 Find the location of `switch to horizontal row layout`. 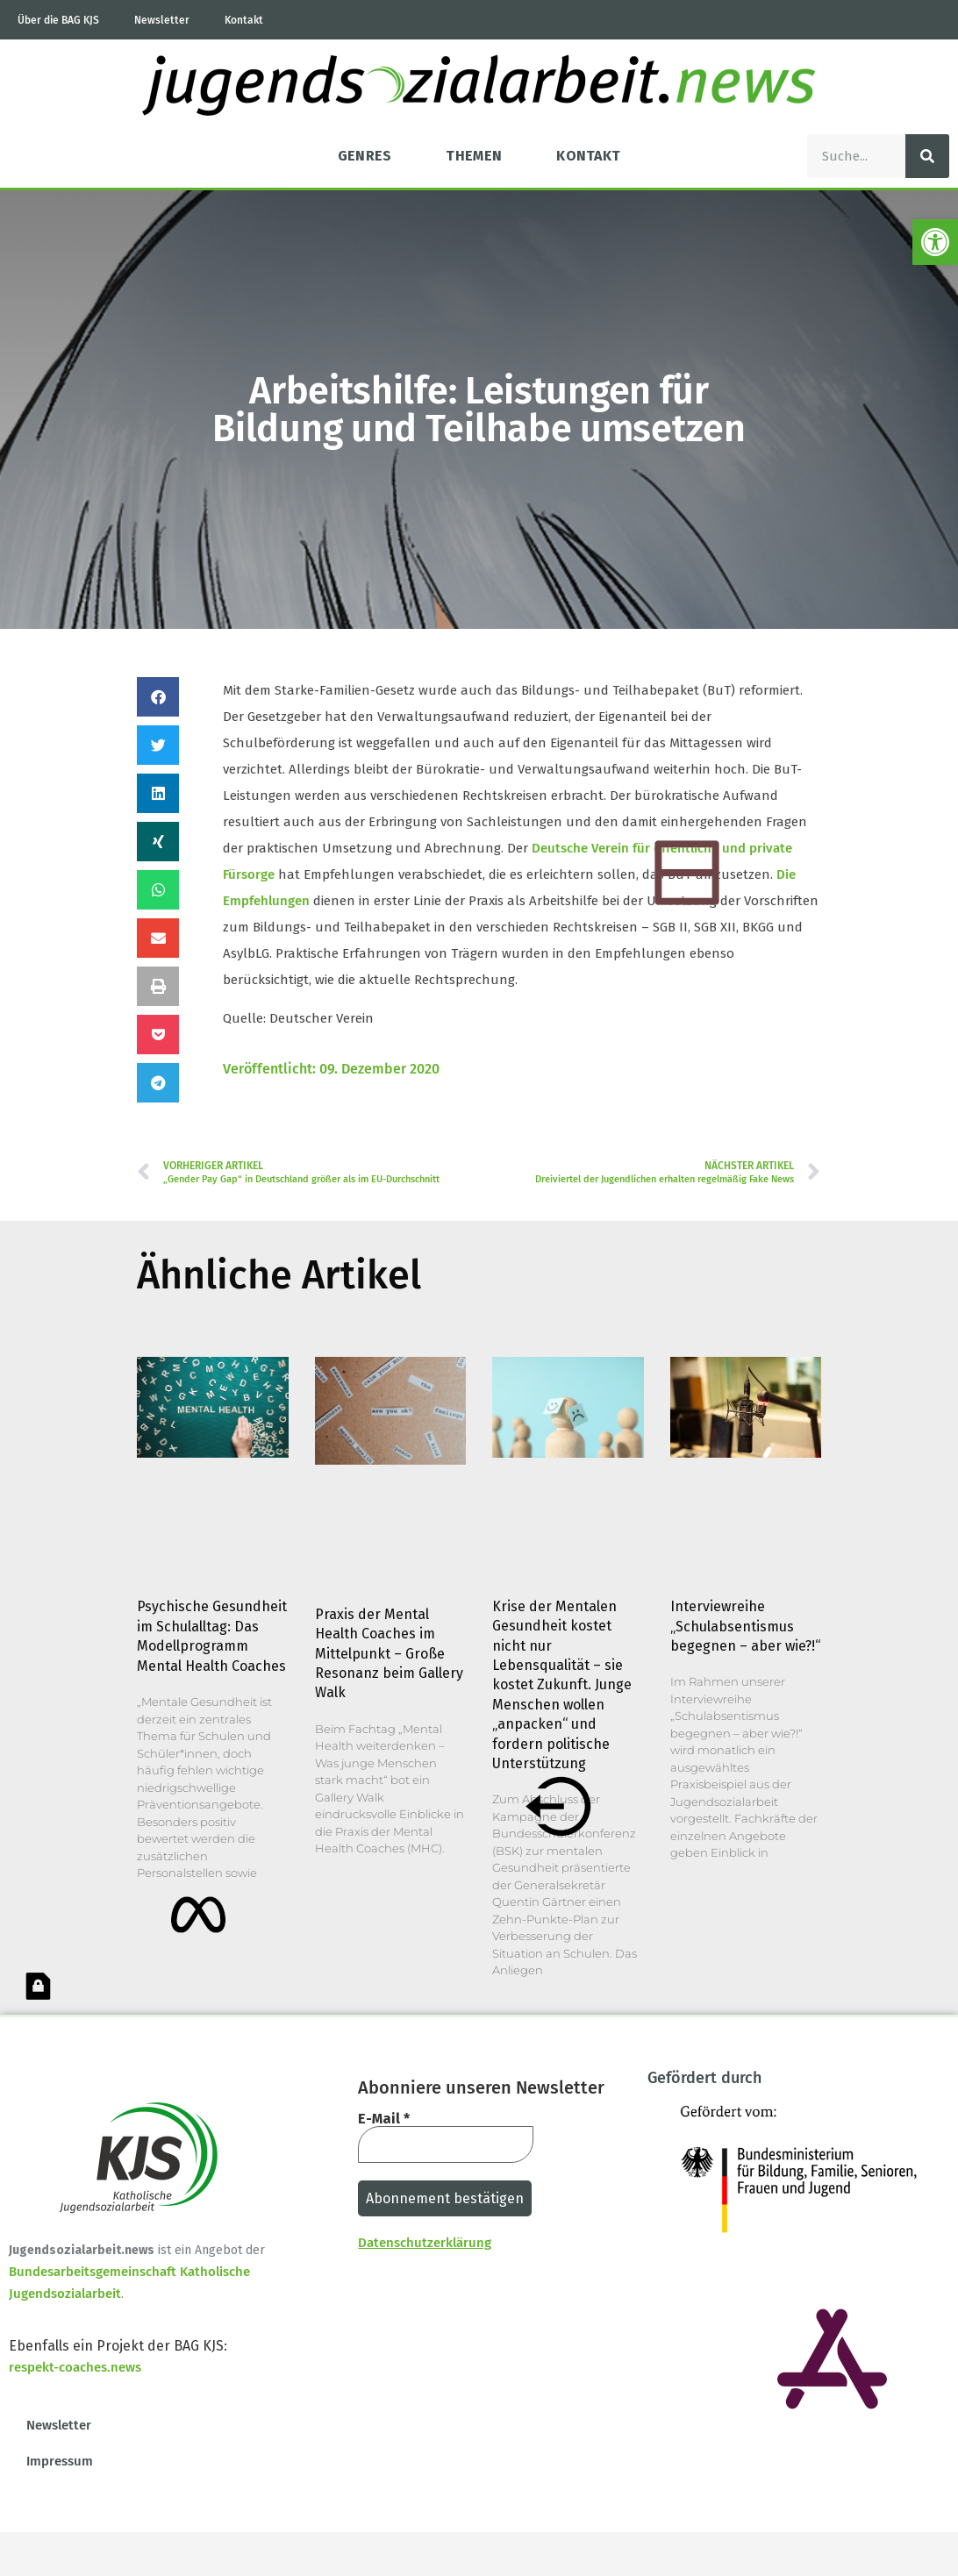

switch to horizontal row layout is located at coordinates (687, 873).